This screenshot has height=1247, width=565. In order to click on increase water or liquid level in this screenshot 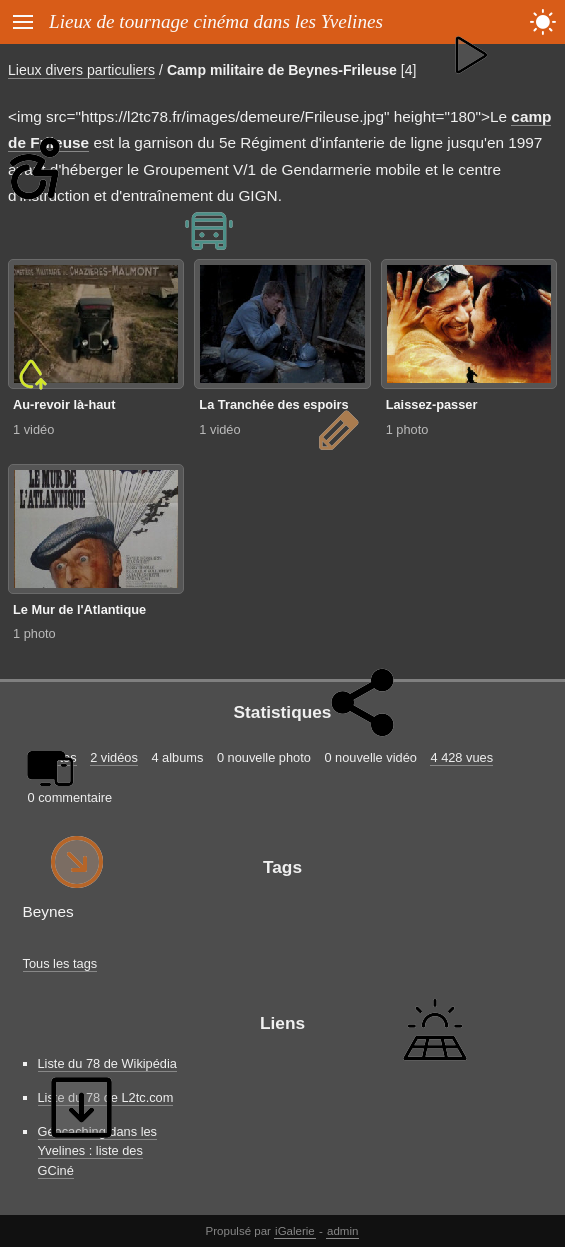, I will do `click(31, 374)`.